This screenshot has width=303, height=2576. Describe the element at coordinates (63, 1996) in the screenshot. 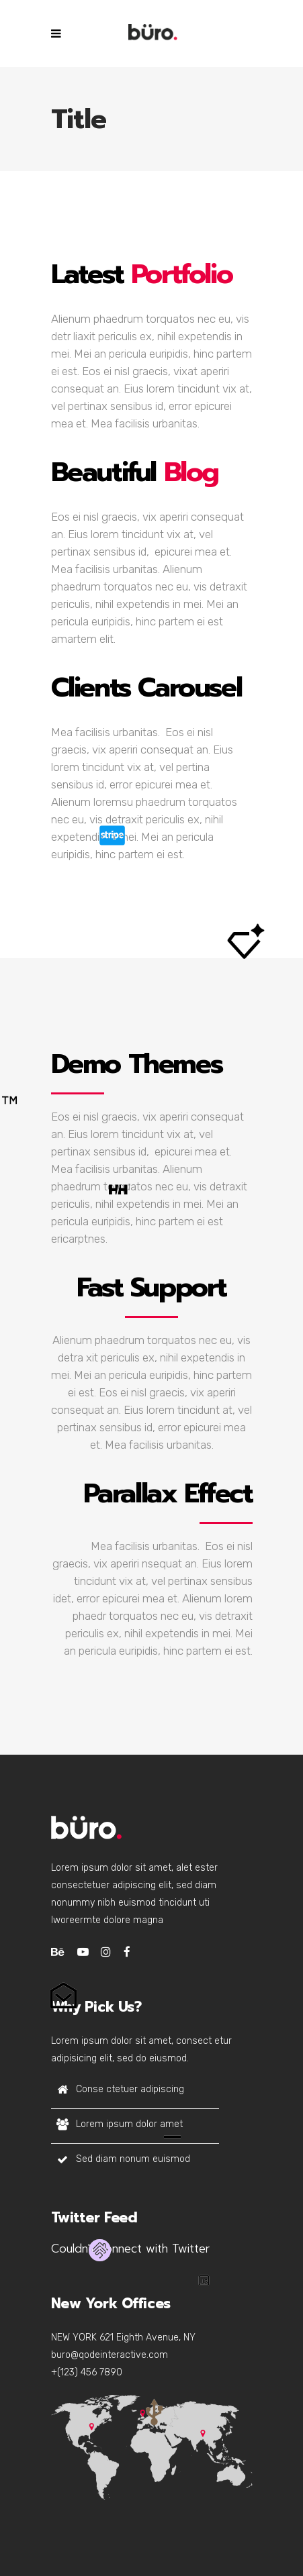

I see `view an opened email message` at that location.